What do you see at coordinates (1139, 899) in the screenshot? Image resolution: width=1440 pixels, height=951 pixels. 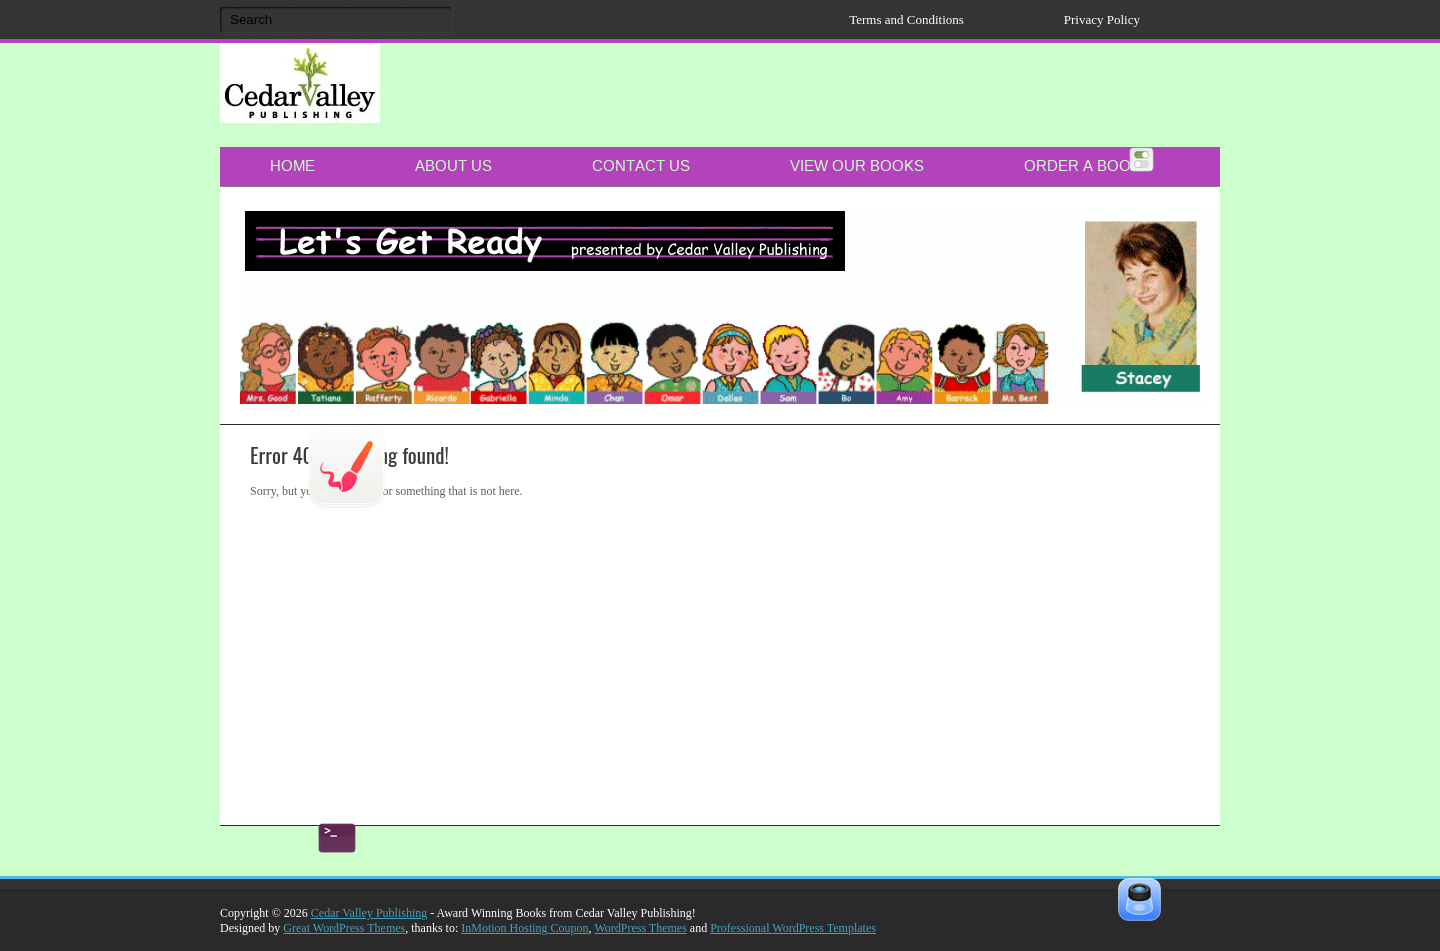 I see `open preview app to view images and PDFs` at bounding box center [1139, 899].